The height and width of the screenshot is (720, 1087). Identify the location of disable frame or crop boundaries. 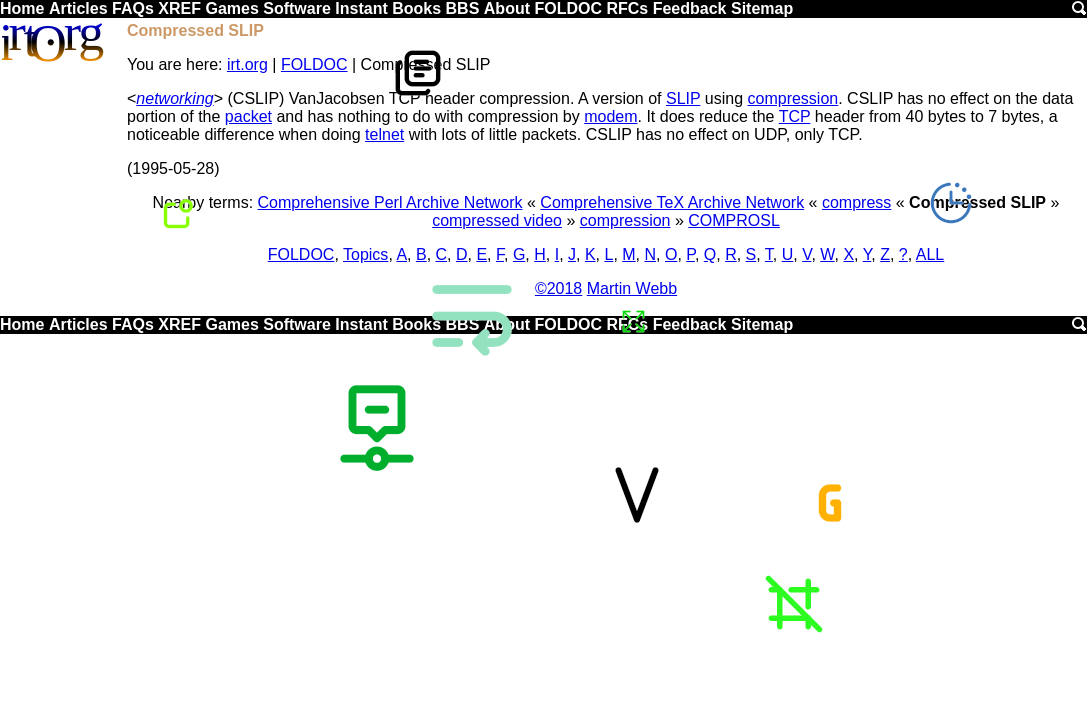
(794, 604).